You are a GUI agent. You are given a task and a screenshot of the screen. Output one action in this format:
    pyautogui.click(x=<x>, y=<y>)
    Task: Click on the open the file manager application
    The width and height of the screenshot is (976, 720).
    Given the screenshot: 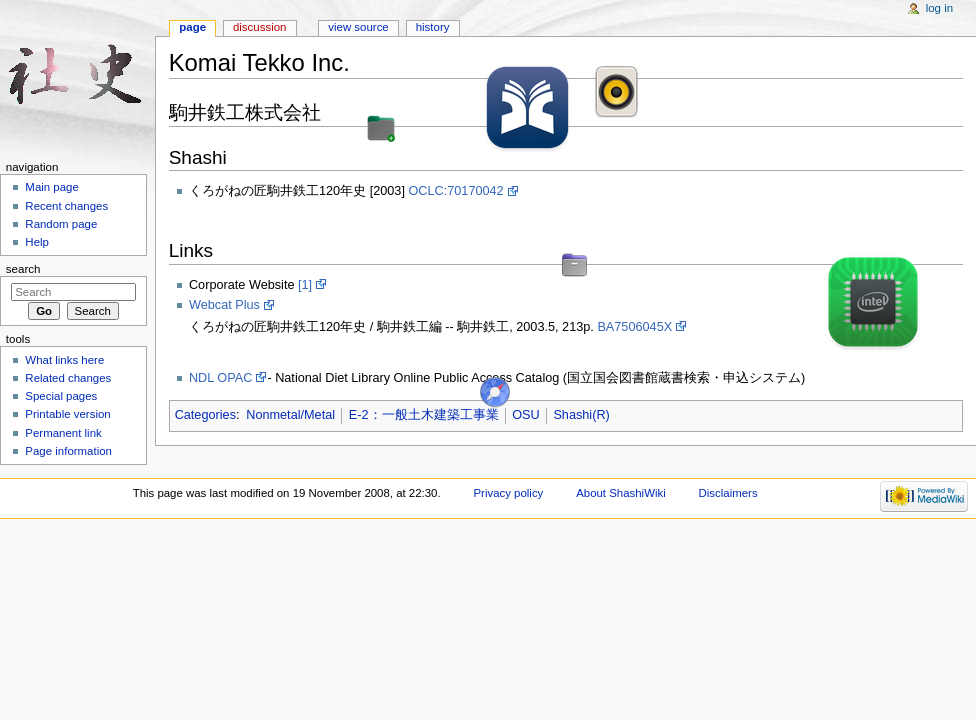 What is the action you would take?
    pyautogui.click(x=574, y=264)
    